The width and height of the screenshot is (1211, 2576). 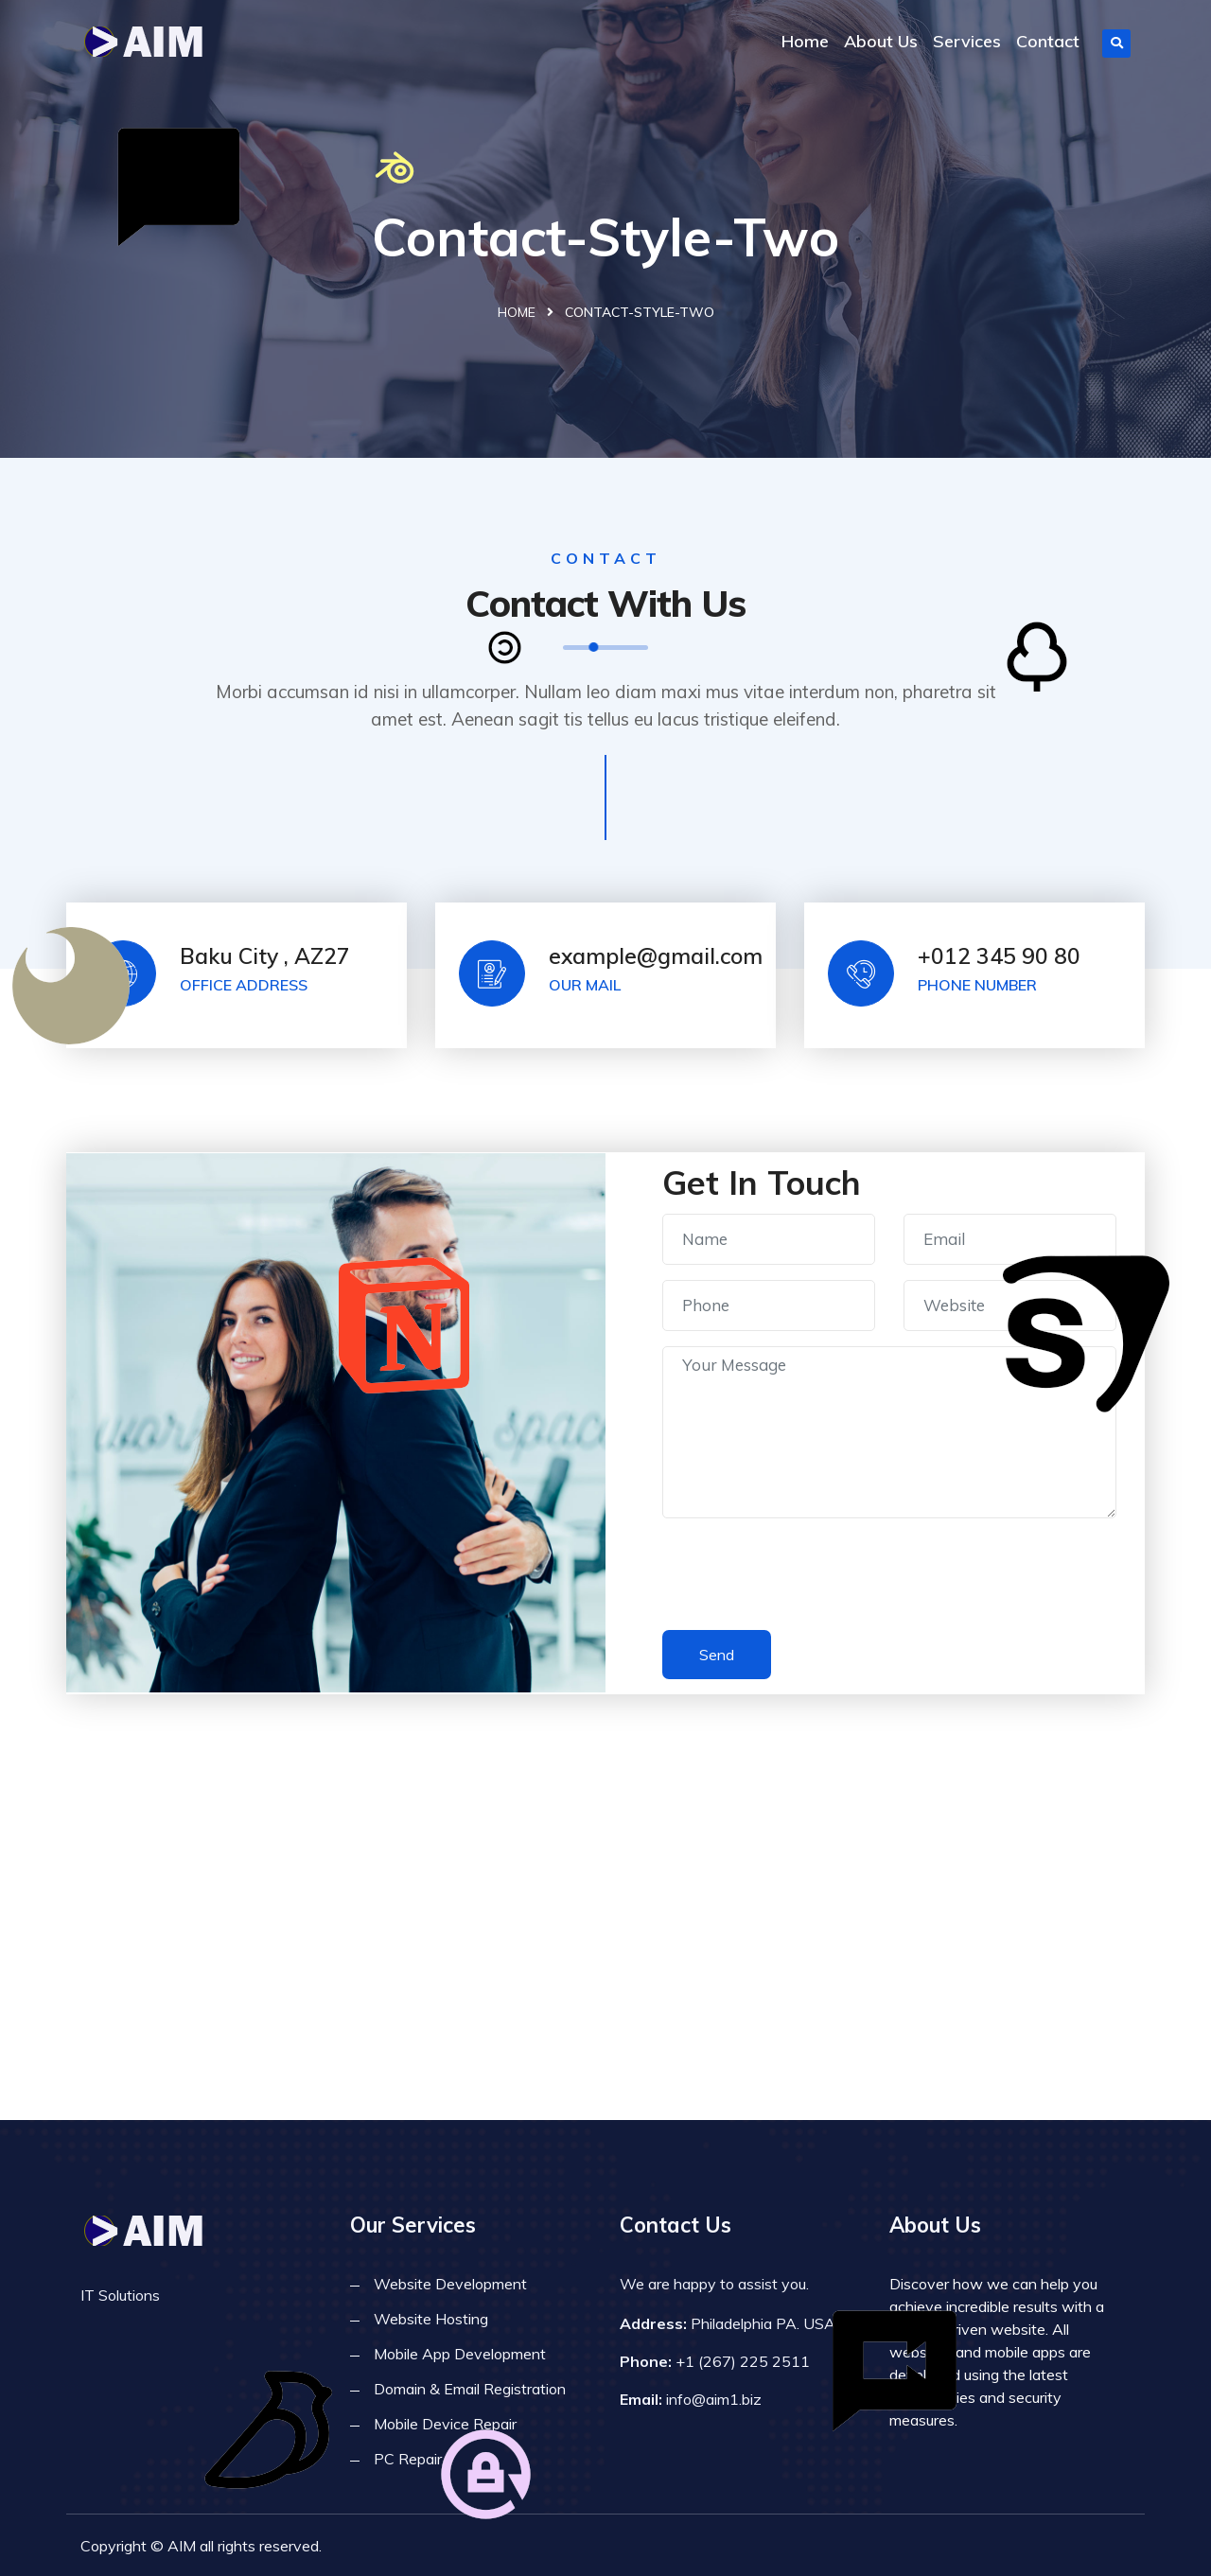 What do you see at coordinates (504, 647) in the screenshot?
I see `indicates copyleft licensing for content or software` at bounding box center [504, 647].